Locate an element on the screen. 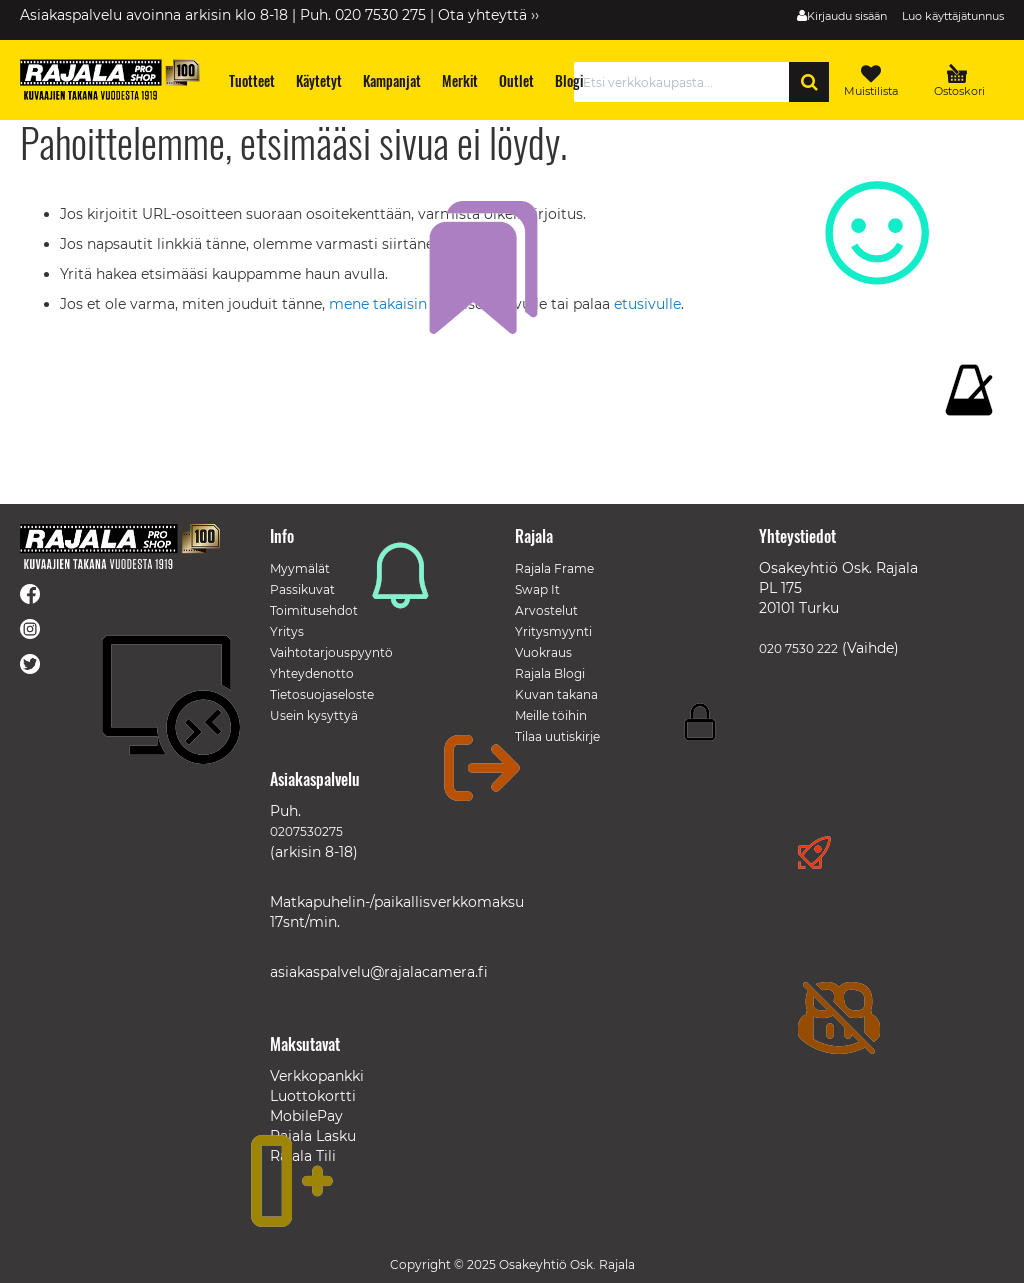 This screenshot has width=1024, height=1283. indicates github copilot is unavailable or disabled is located at coordinates (839, 1018).